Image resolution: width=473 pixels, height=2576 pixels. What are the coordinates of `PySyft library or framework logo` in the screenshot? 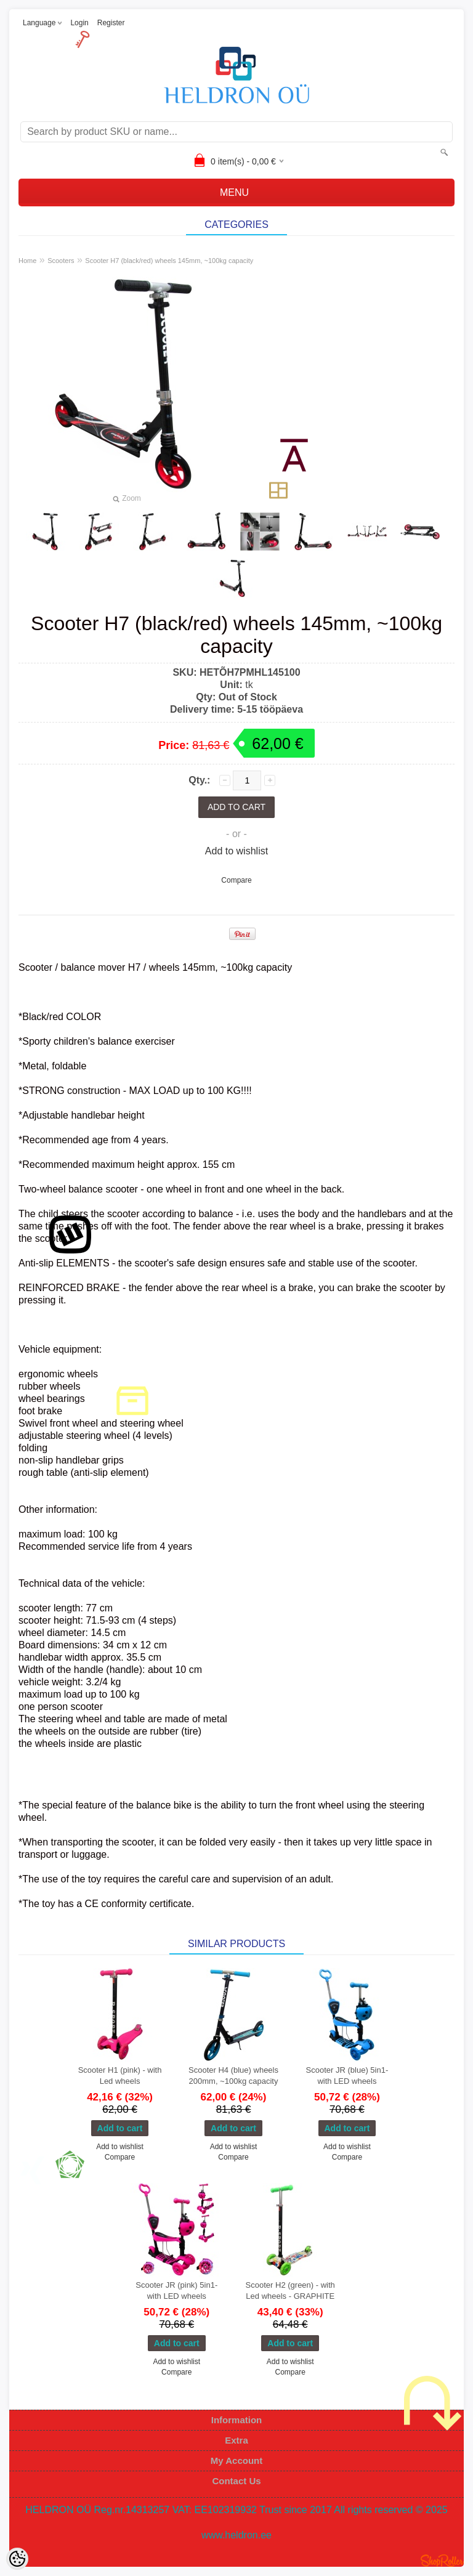 It's located at (70, 2164).